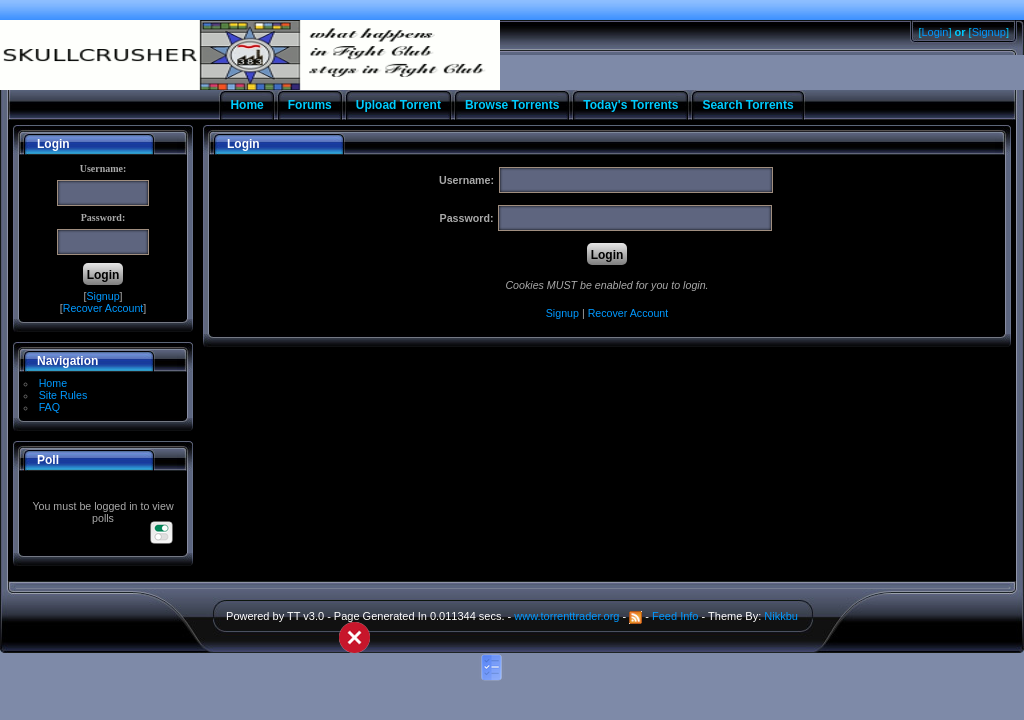  Describe the element at coordinates (354, 637) in the screenshot. I see `cancel or close the current action` at that location.